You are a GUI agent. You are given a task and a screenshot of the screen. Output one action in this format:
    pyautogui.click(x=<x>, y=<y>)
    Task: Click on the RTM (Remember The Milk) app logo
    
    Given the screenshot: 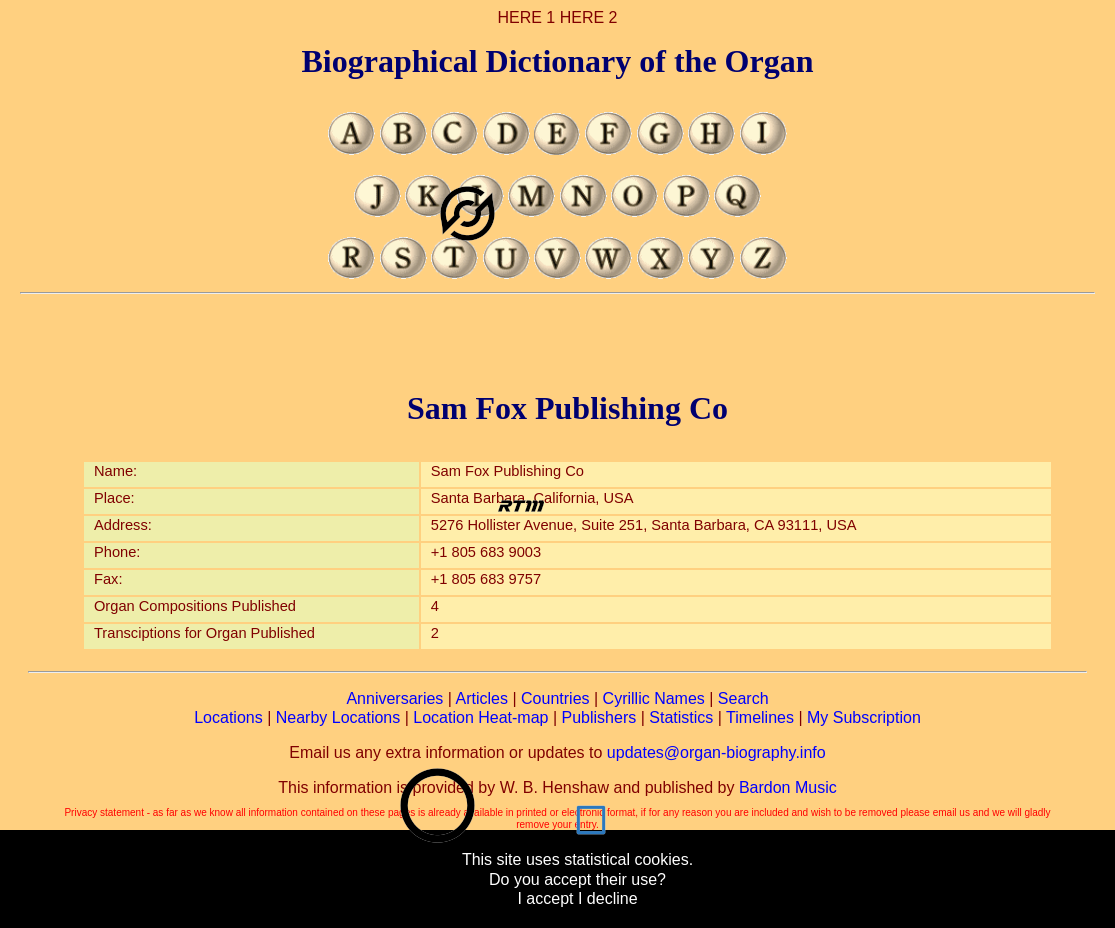 What is the action you would take?
    pyautogui.click(x=521, y=506)
    